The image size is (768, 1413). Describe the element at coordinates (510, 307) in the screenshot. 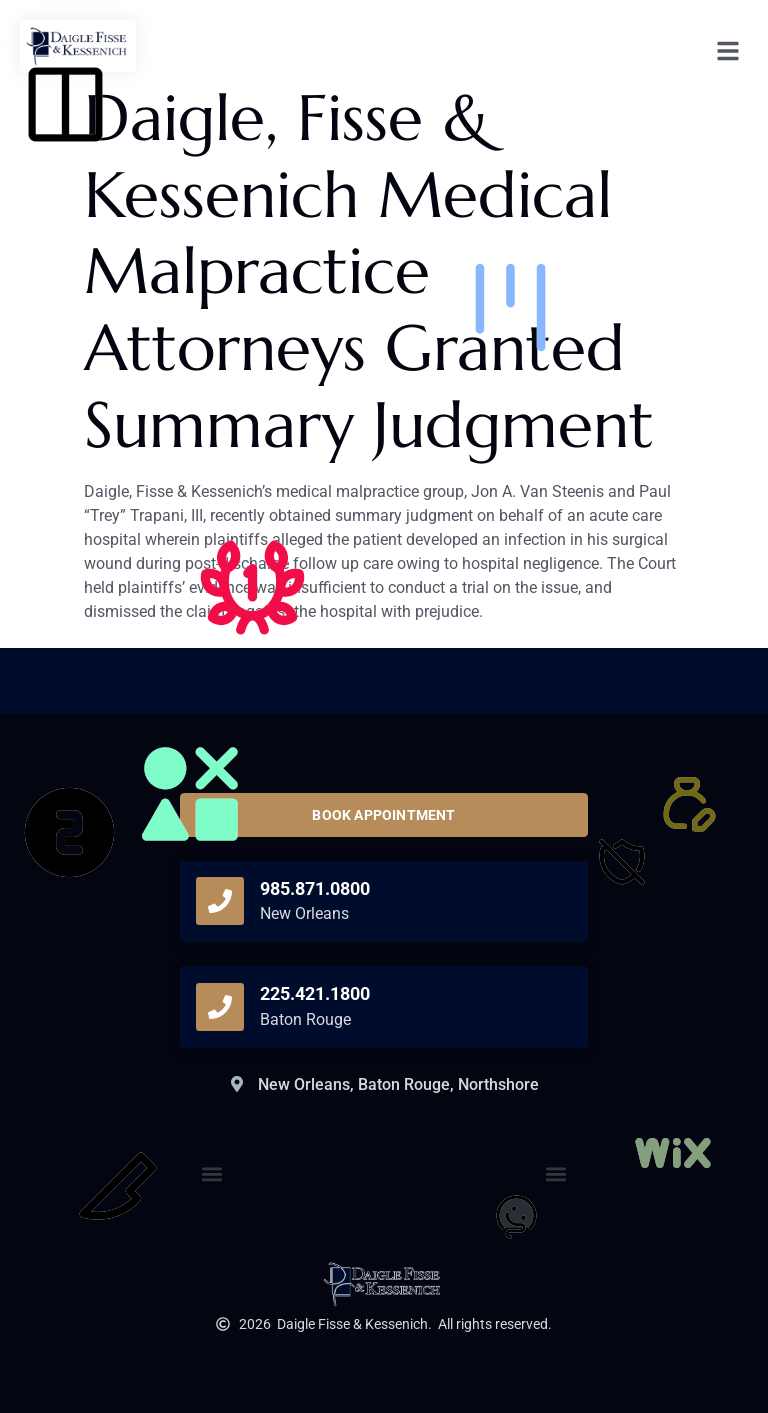

I see `open kanban board view` at that location.